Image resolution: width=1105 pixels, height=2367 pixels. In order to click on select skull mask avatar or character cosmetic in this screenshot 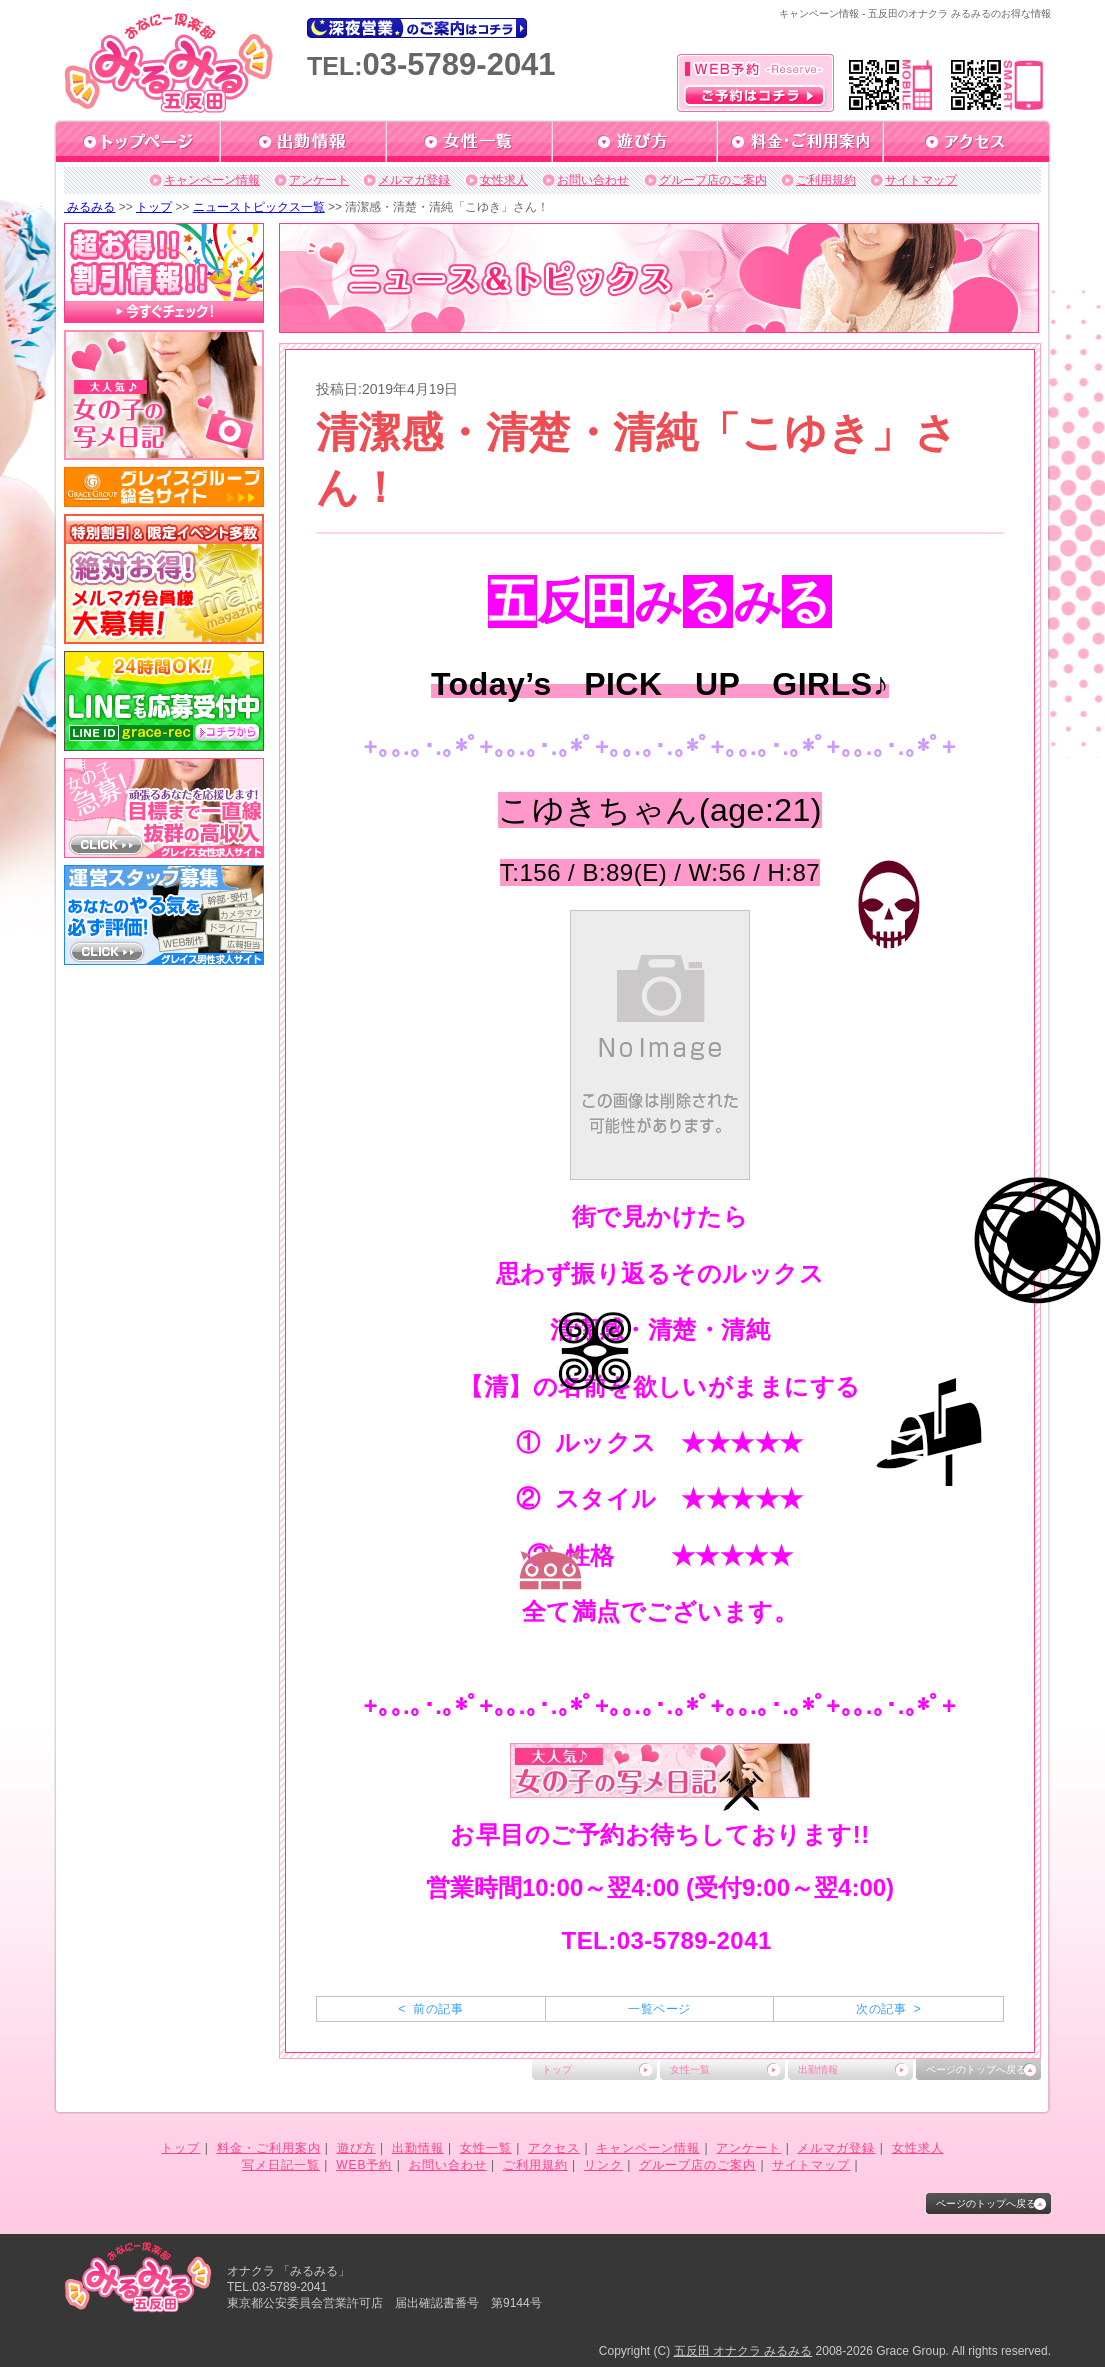, I will do `click(888, 904)`.